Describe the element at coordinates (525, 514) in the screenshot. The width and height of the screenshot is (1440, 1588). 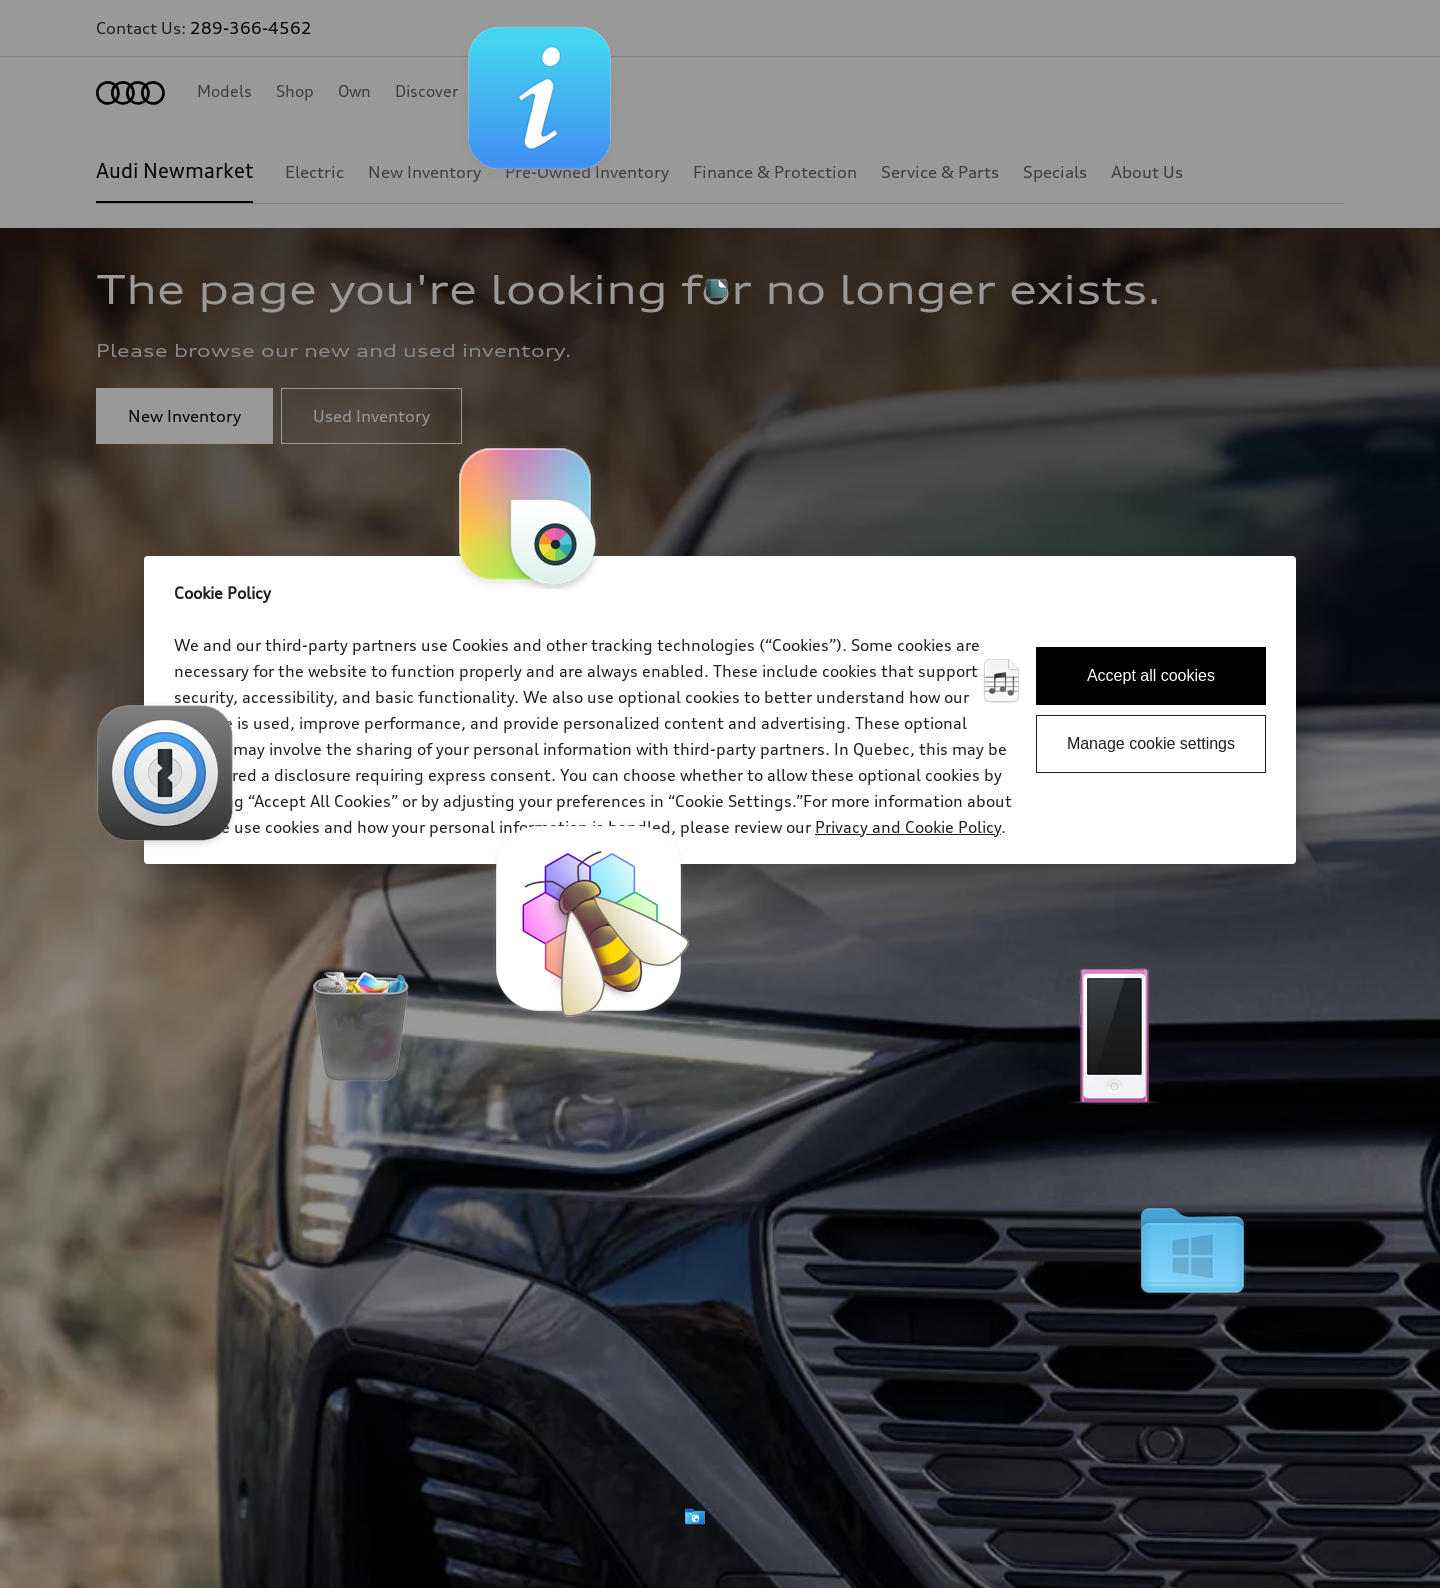
I see `open colorgrab color picker app` at that location.